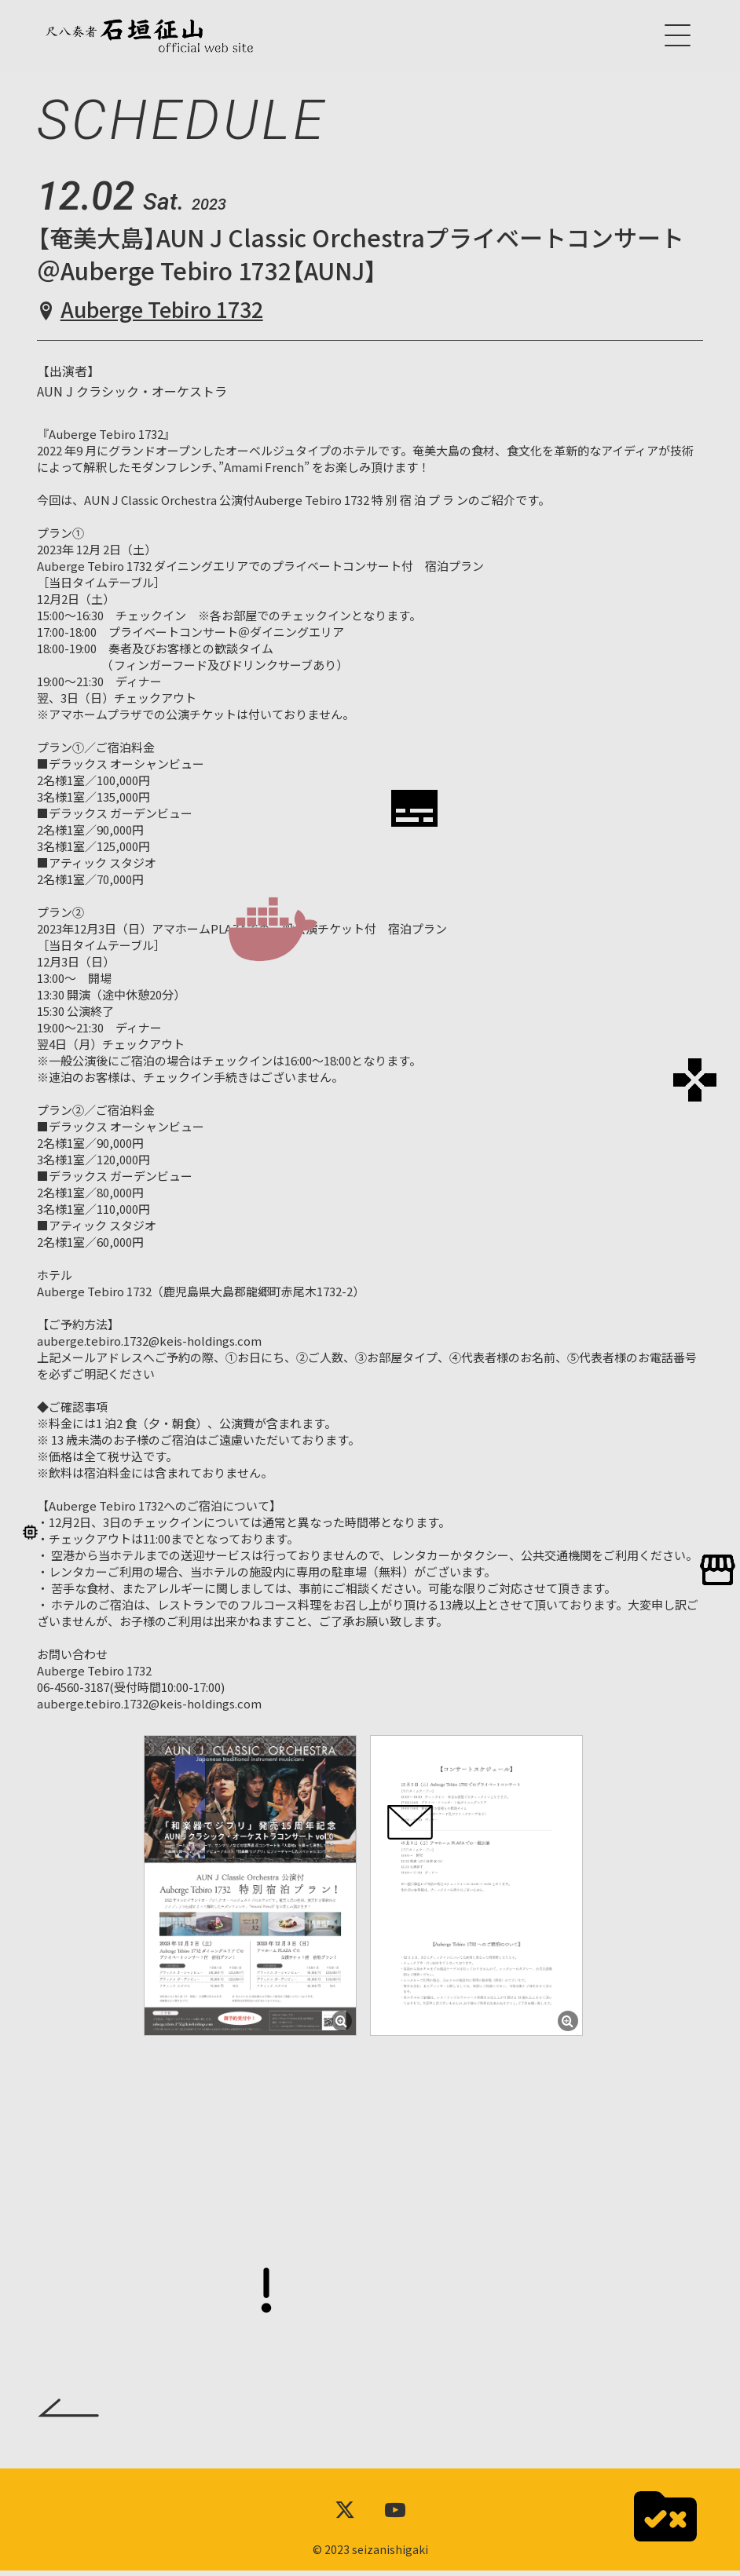  Describe the element at coordinates (410, 1822) in the screenshot. I see `access your inbox or messages` at that location.